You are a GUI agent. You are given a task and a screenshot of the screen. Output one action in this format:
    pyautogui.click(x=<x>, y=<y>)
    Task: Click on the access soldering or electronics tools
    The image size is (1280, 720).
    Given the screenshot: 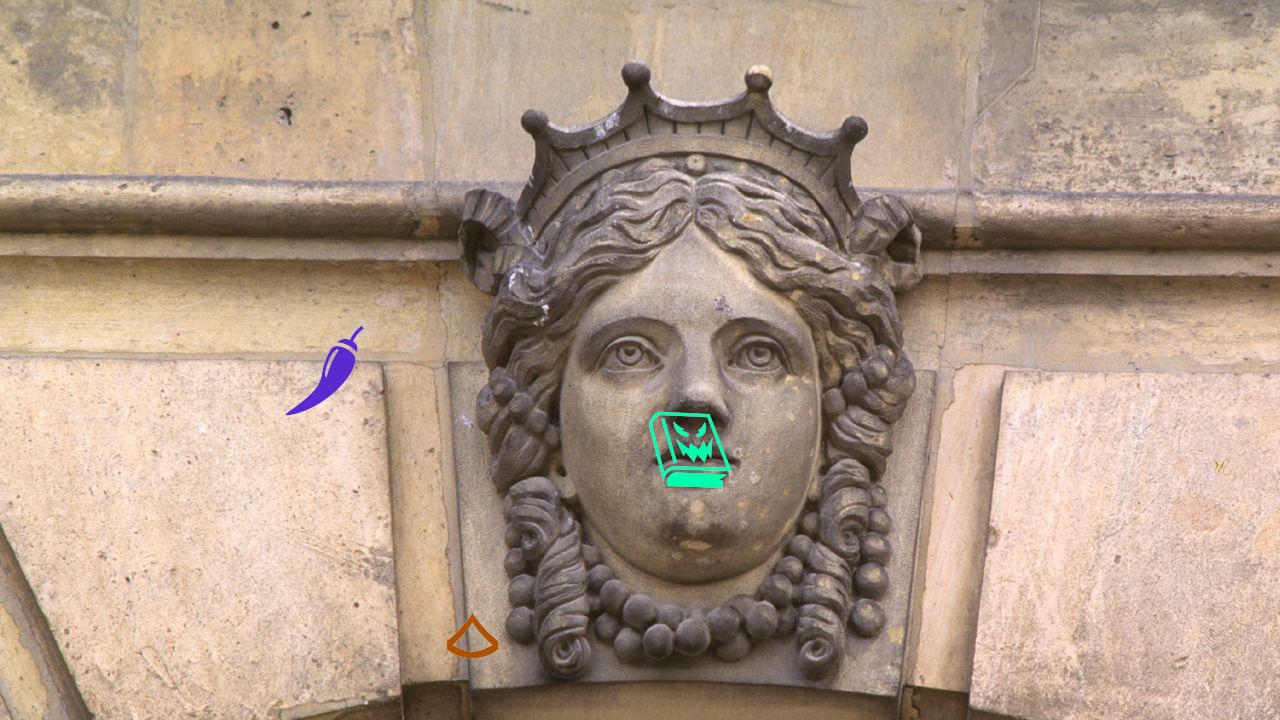 What is the action you would take?
    pyautogui.click(x=1222, y=467)
    